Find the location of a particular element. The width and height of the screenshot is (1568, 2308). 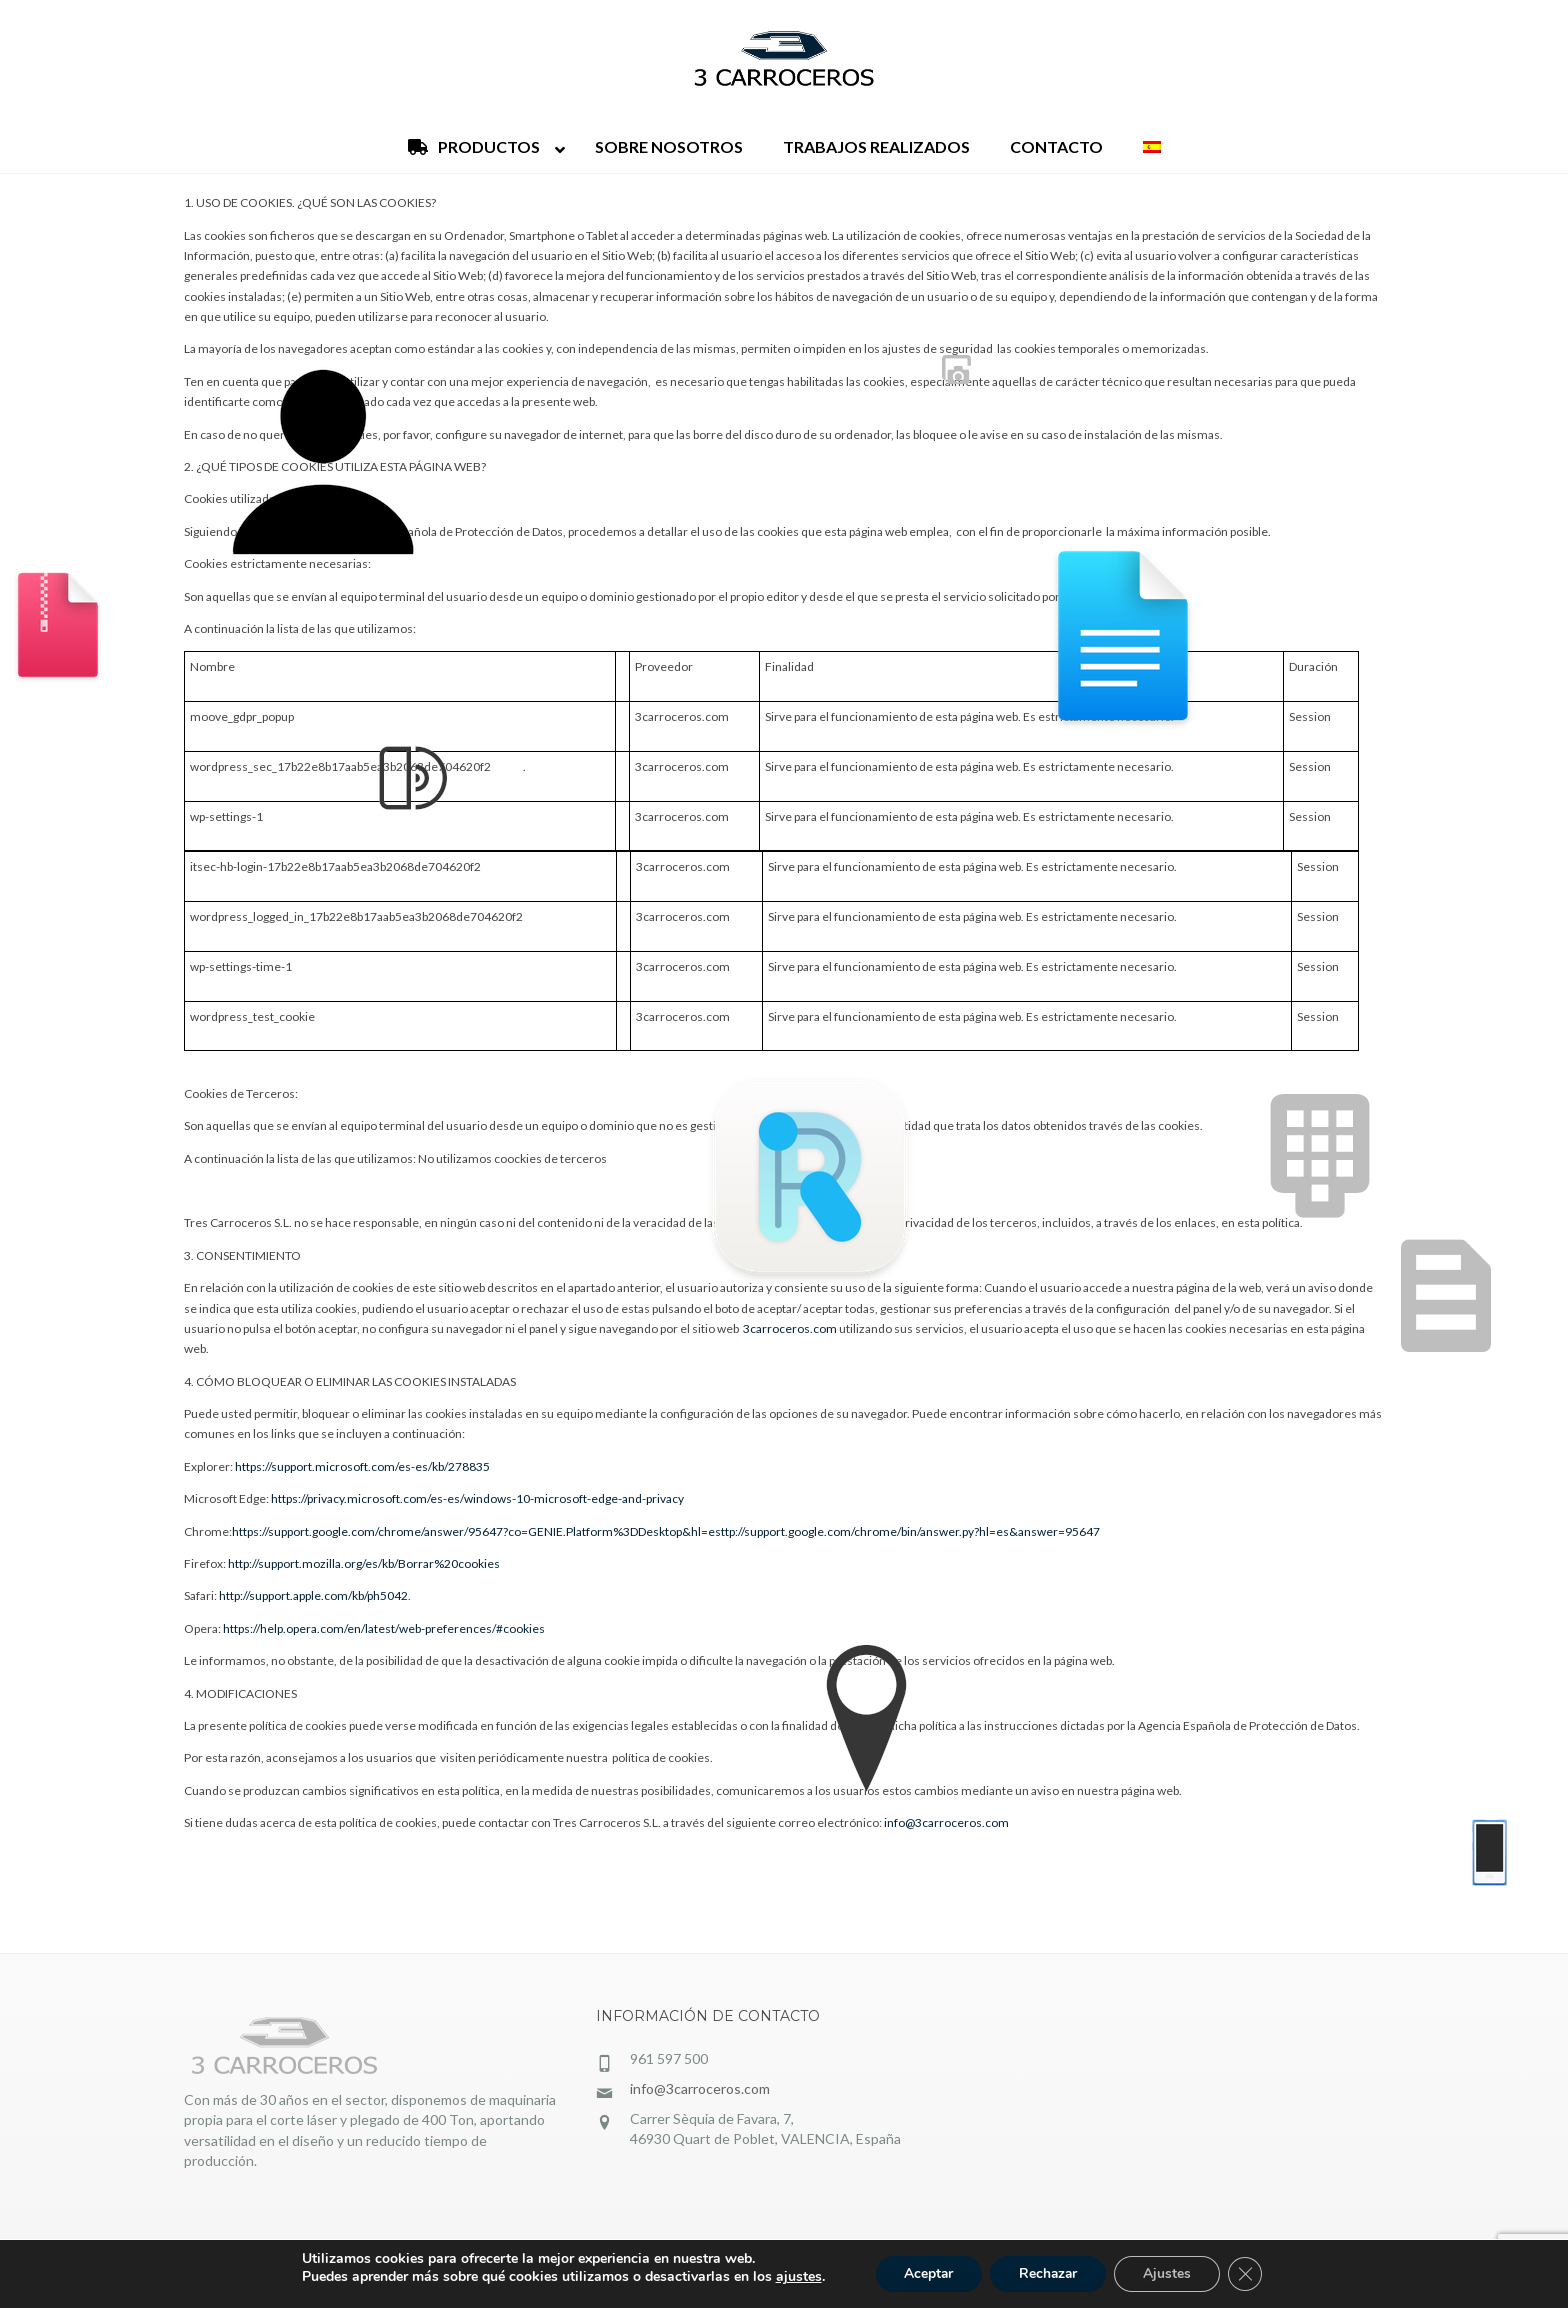

view user profile is located at coordinates (323, 461).